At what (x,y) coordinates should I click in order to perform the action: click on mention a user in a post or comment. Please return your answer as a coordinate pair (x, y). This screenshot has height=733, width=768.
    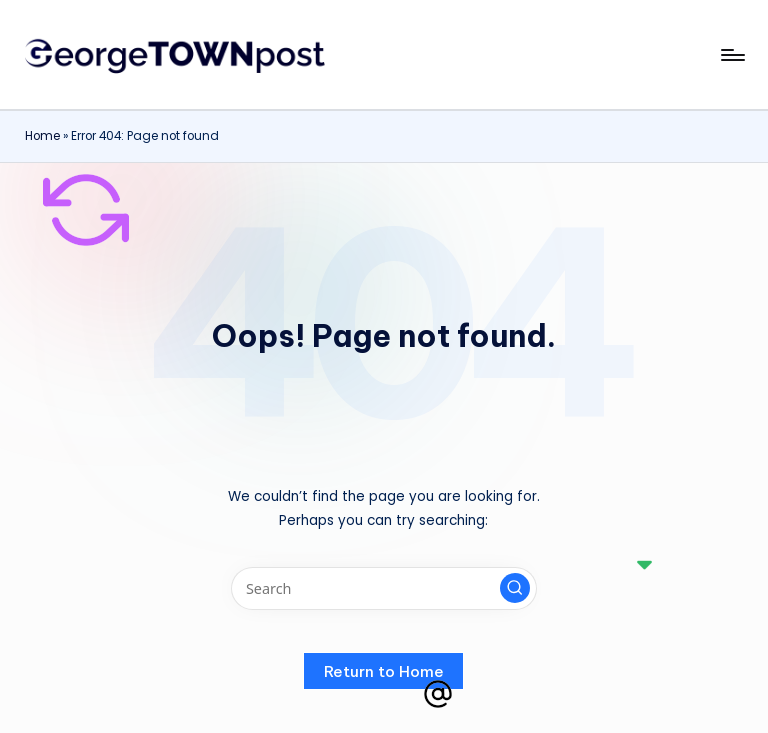
    Looking at the image, I should click on (438, 694).